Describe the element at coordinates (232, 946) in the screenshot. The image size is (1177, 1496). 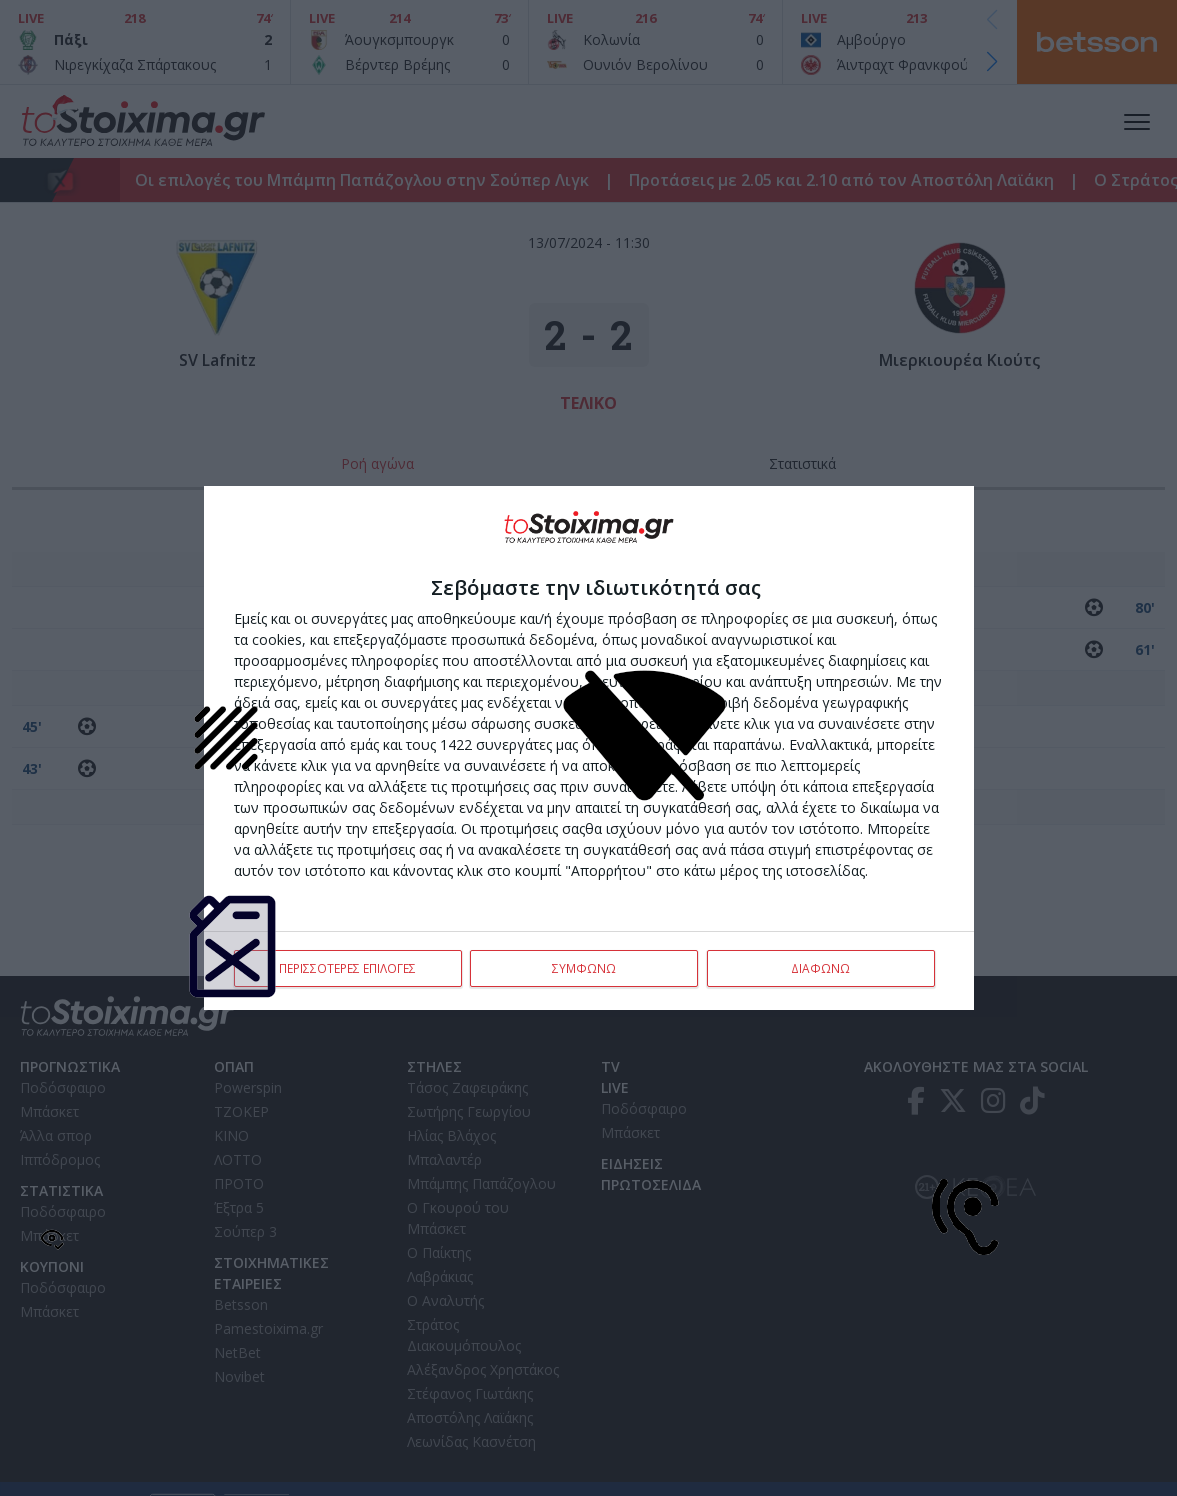
I see `indicates fuel or gas-related settings` at that location.